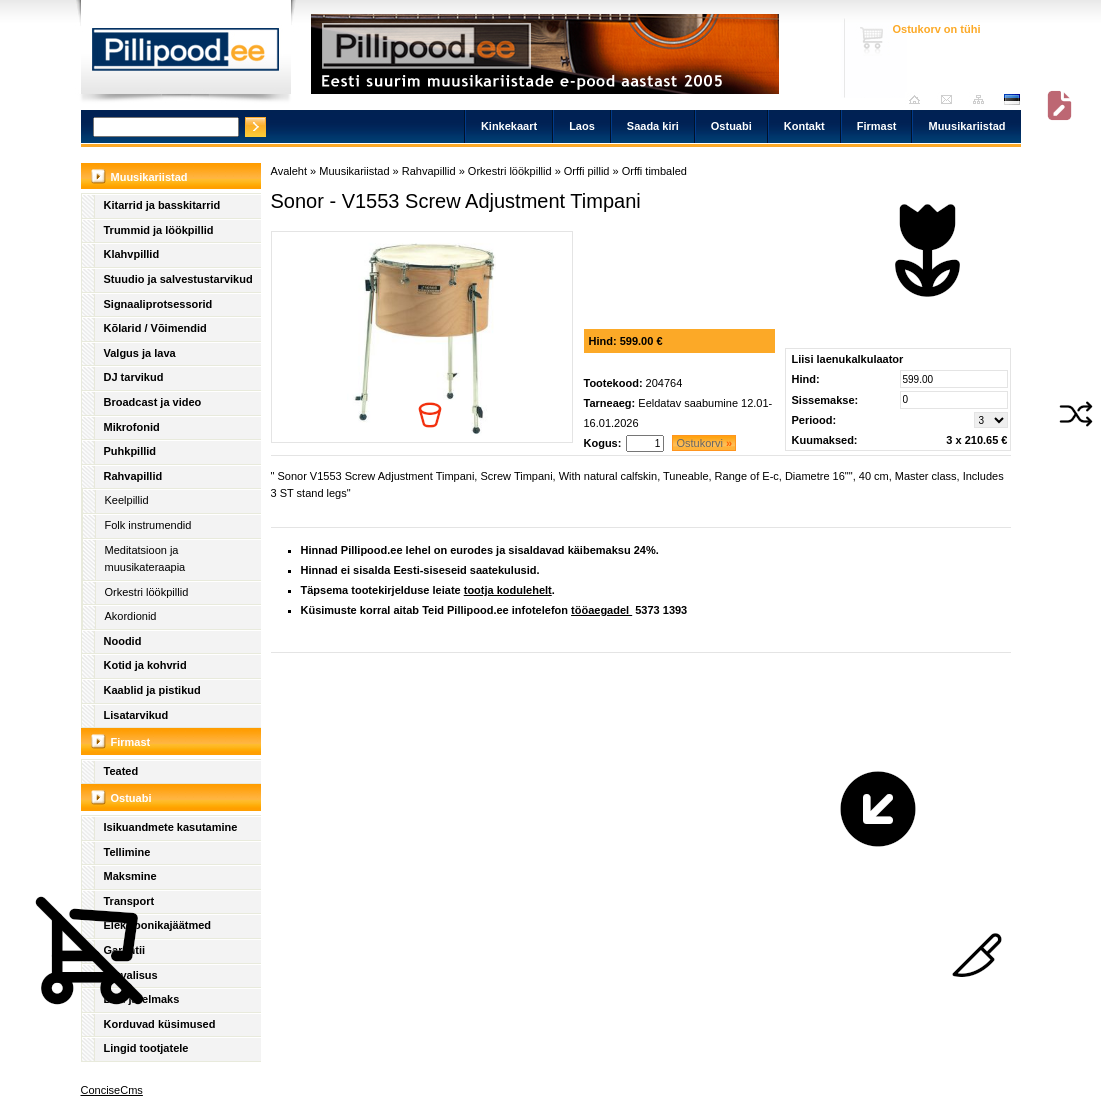 The width and height of the screenshot is (1101, 1100). Describe the element at coordinates (1059, 105) in the screenshot. I see `edit this document` at that location.